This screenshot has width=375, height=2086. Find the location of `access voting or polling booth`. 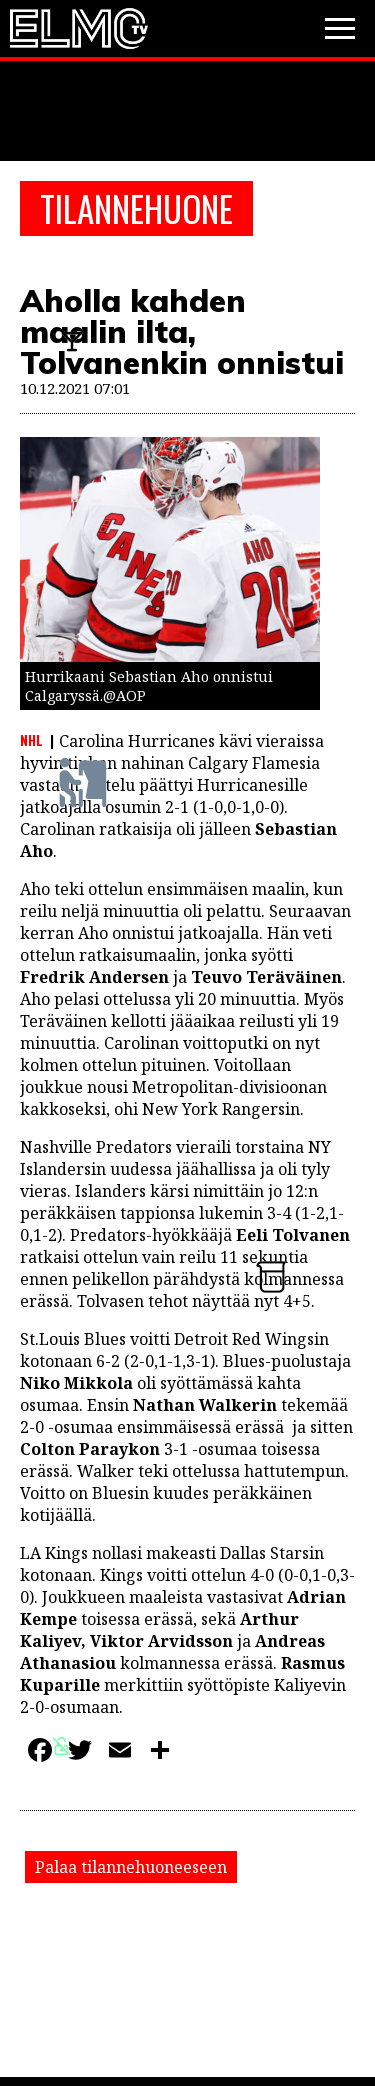

access voting or polling booth is located at coordinates (81, 782).